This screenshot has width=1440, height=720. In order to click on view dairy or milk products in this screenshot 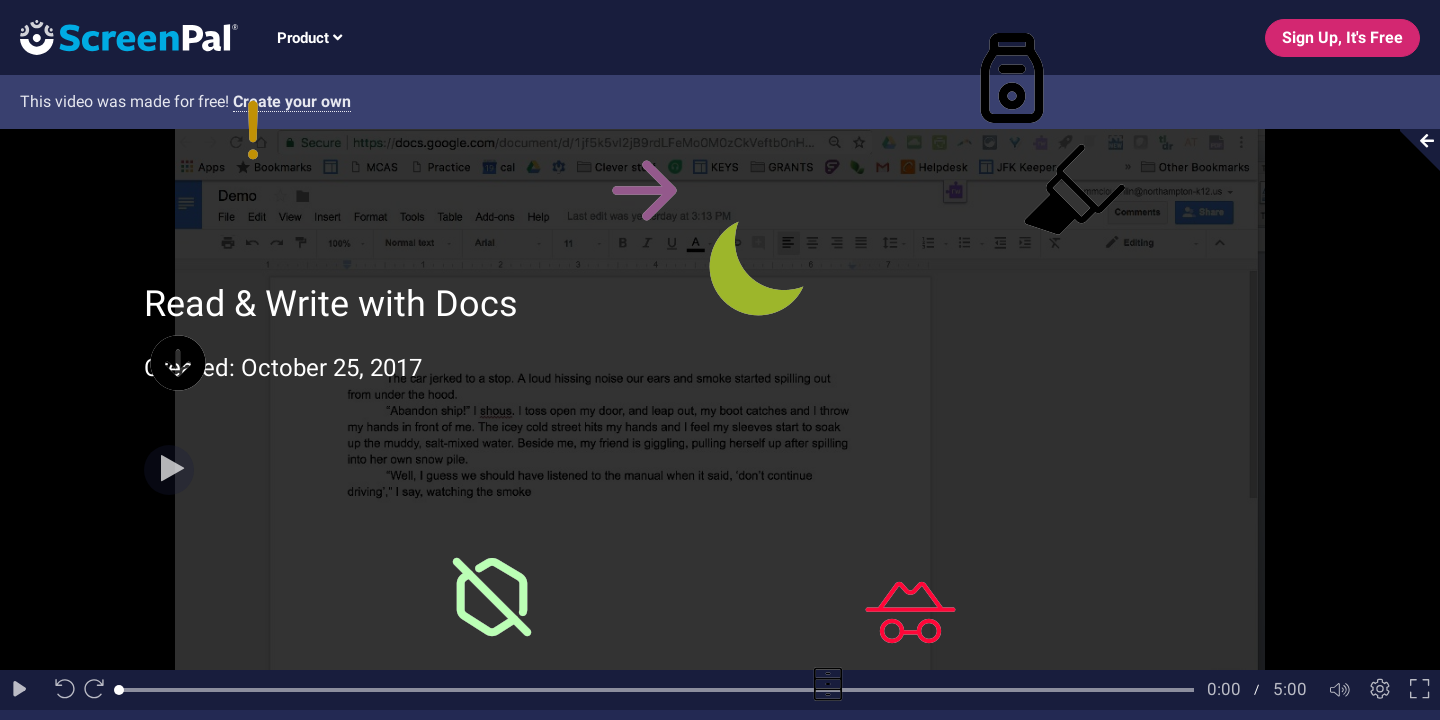, I will do `click(1012, 78)`.